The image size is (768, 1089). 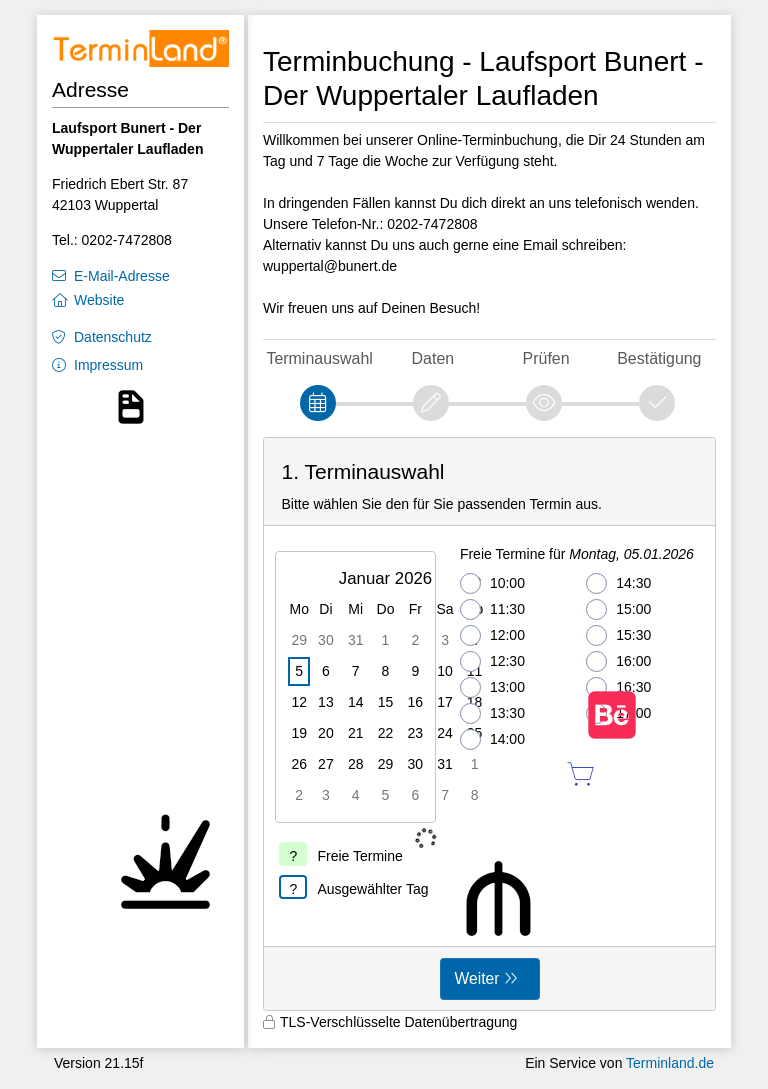 What do you see at coordinates (131, 407) in the screenshot?
I see `view invoice or billing document` at bounding box center [131, 407].